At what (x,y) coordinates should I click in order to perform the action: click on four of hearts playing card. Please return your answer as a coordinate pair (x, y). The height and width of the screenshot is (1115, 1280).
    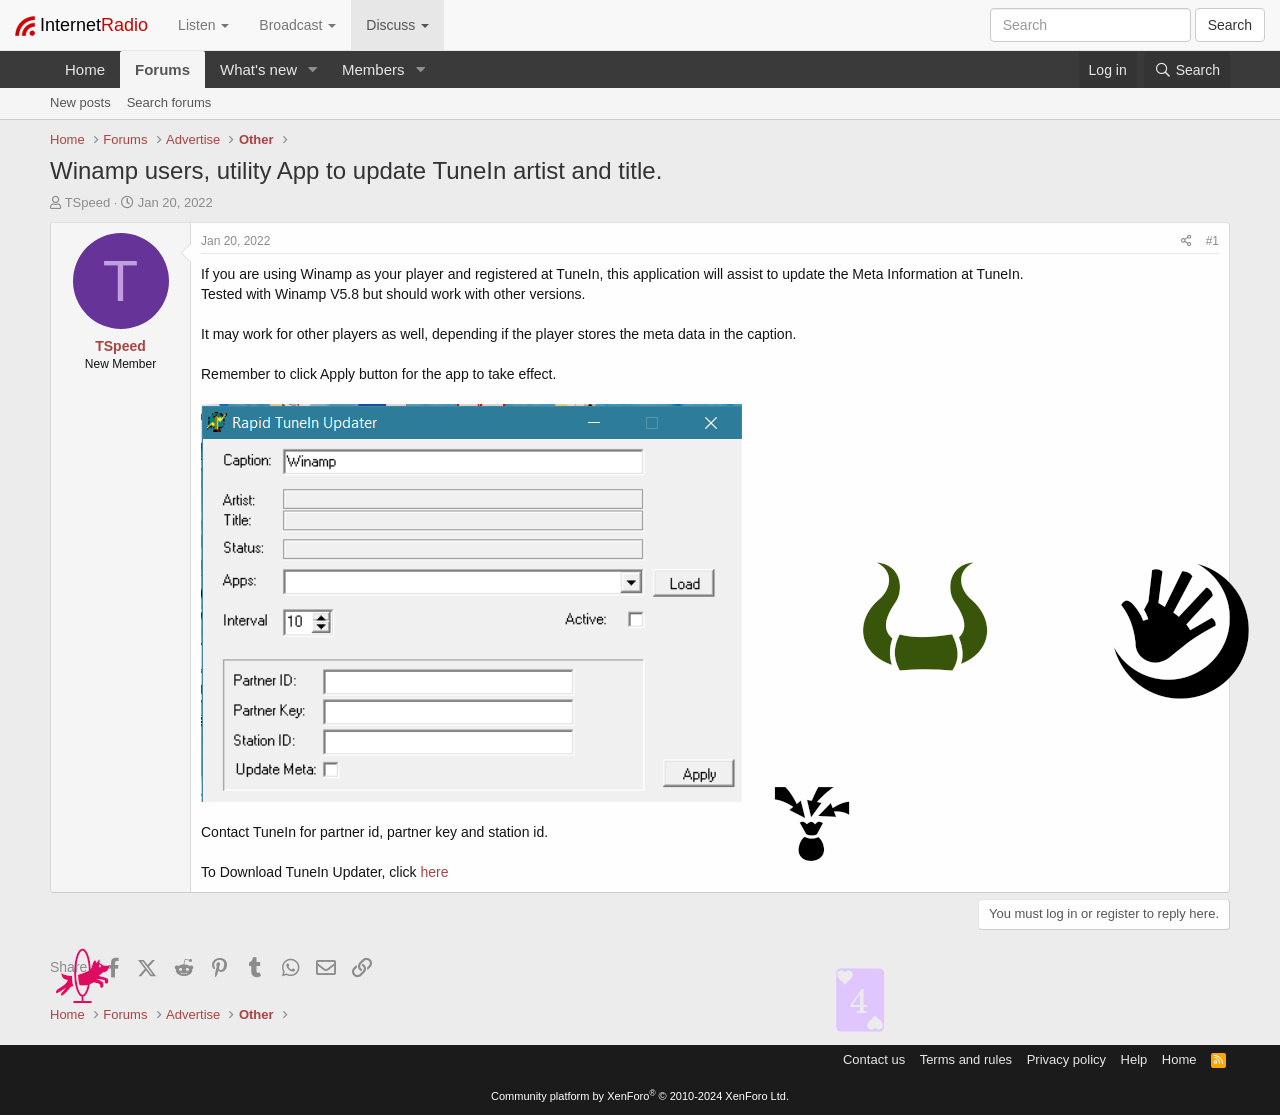
    Looking at the image, I should click on (860, 1000).